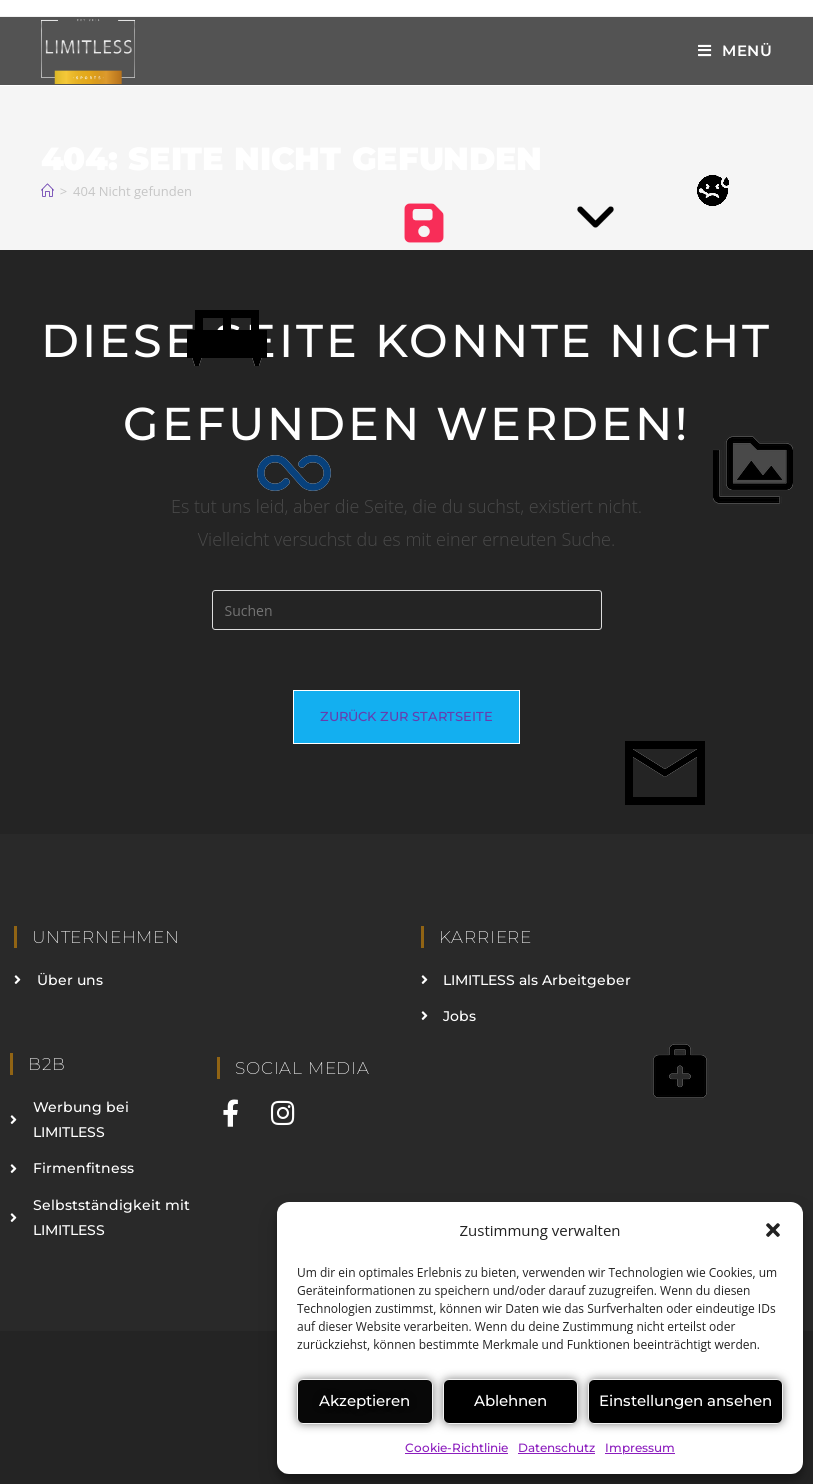 The width and height of the screenshot is (813, 1484). Describe the element at coordinates (712, 190) in the screenshot. I see `report feeling unwell or sick` at that location.